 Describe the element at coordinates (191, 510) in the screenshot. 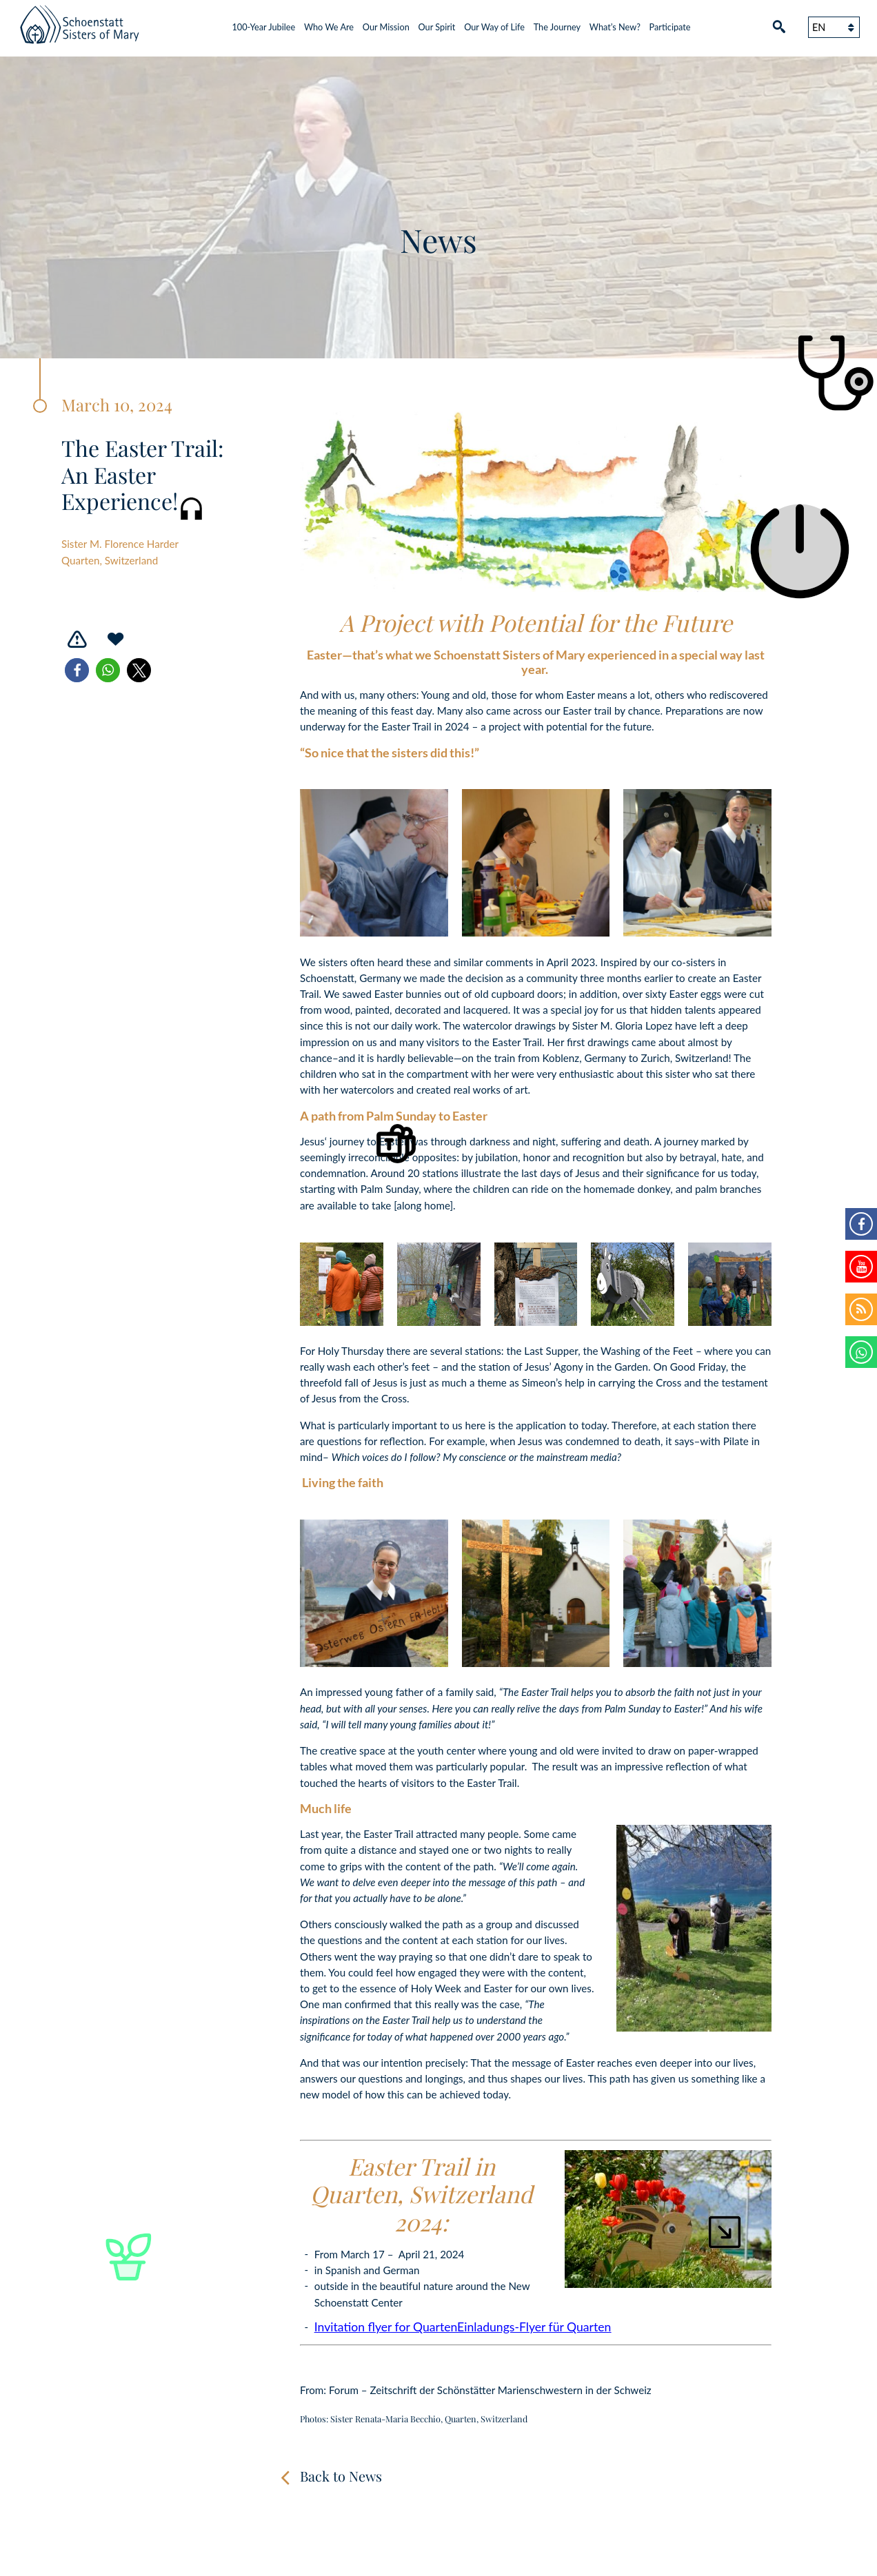

I see `access audio or voice call support` at that location.